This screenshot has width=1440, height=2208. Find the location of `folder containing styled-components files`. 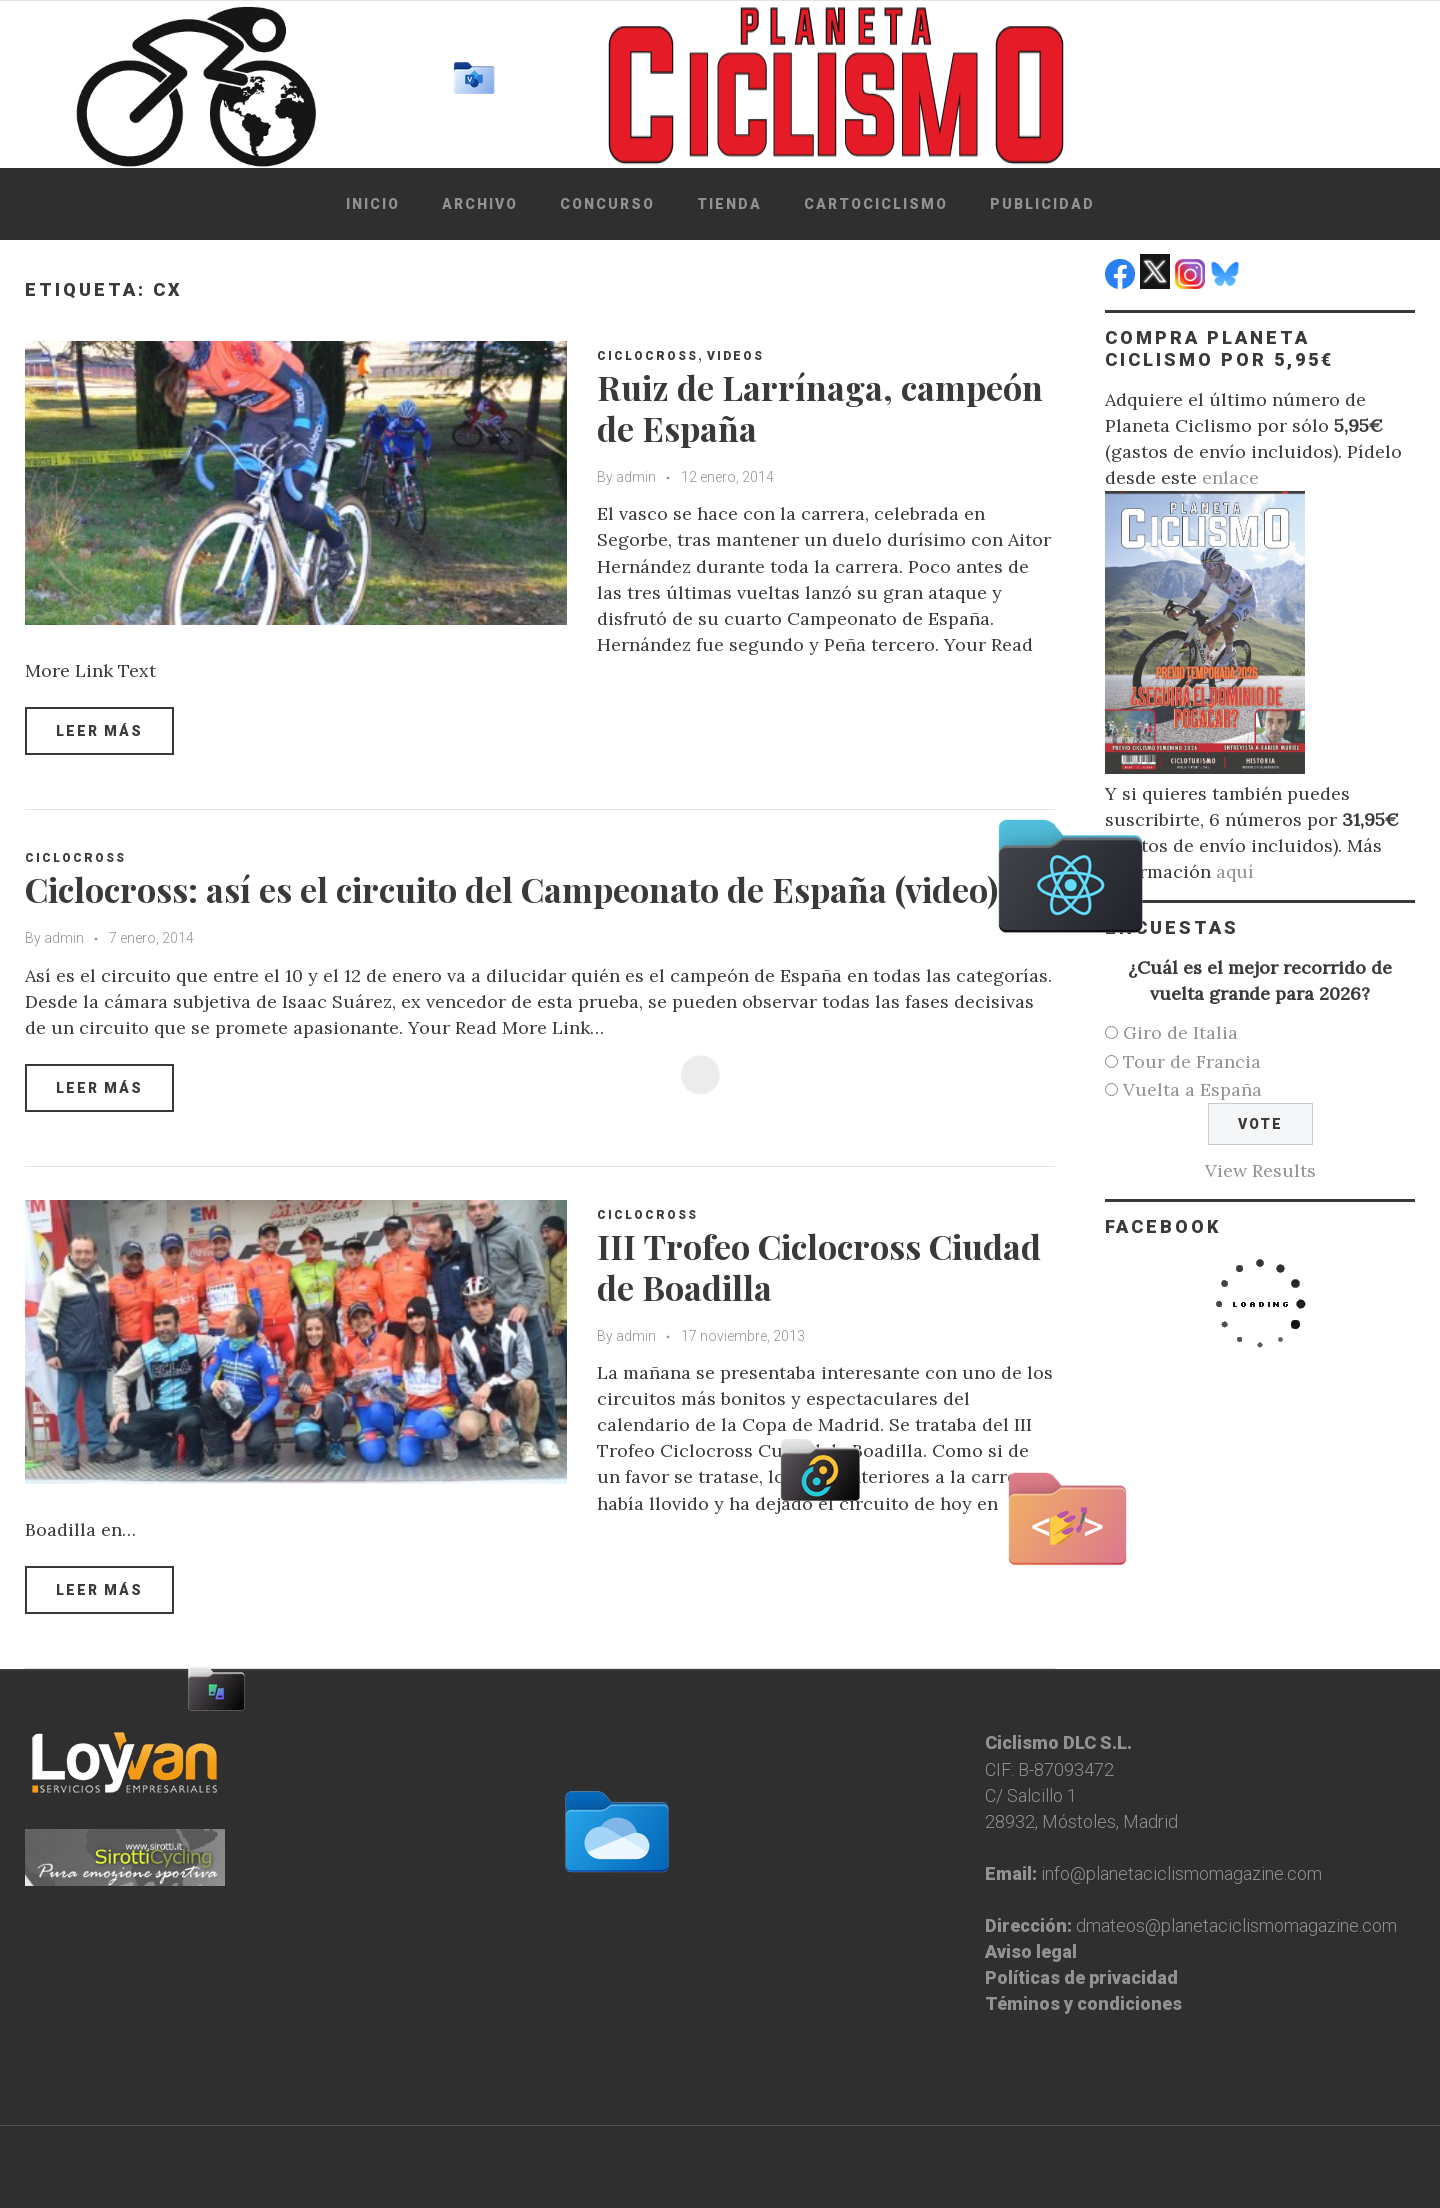

folder containing styled-components files is located at coordinates (1067, 1522).